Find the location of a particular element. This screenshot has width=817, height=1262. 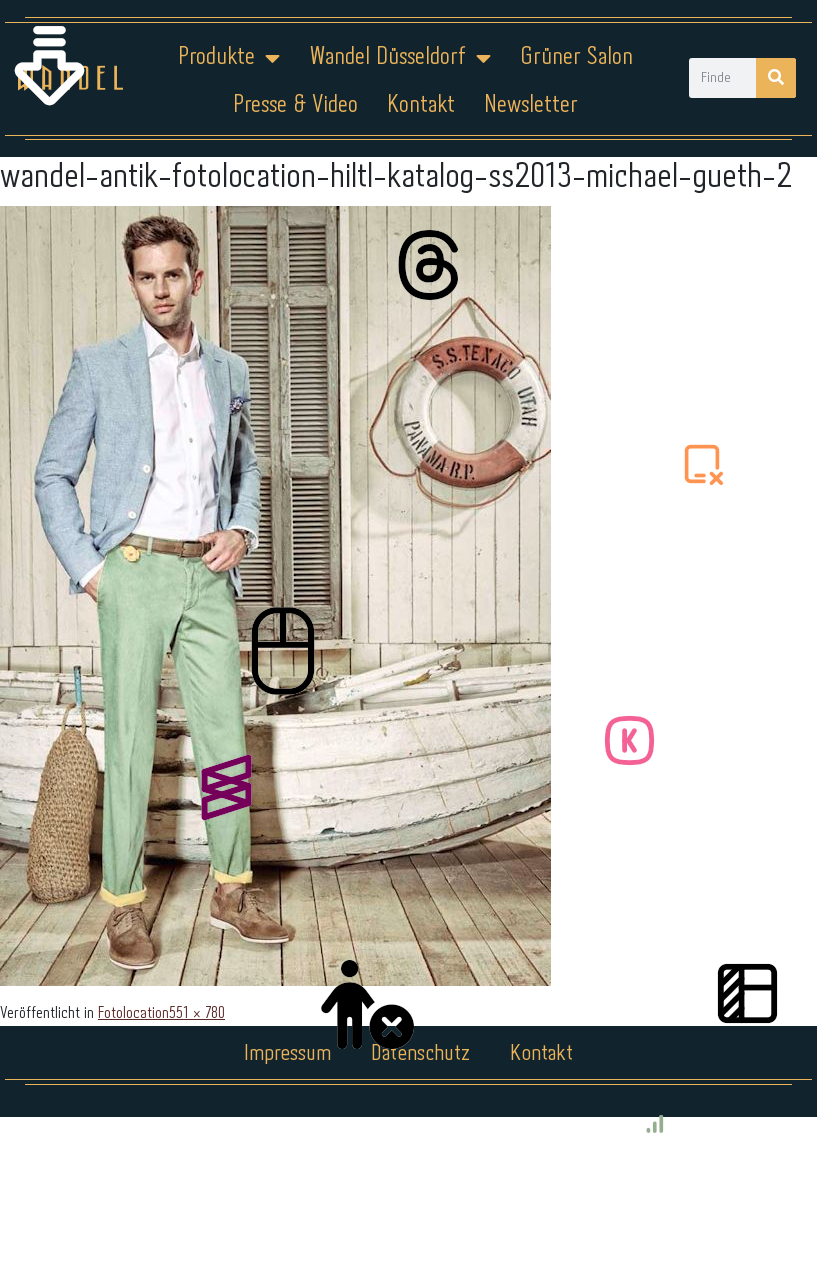

indicates medium cellular signal strength is located at coordinates (662, 1119).